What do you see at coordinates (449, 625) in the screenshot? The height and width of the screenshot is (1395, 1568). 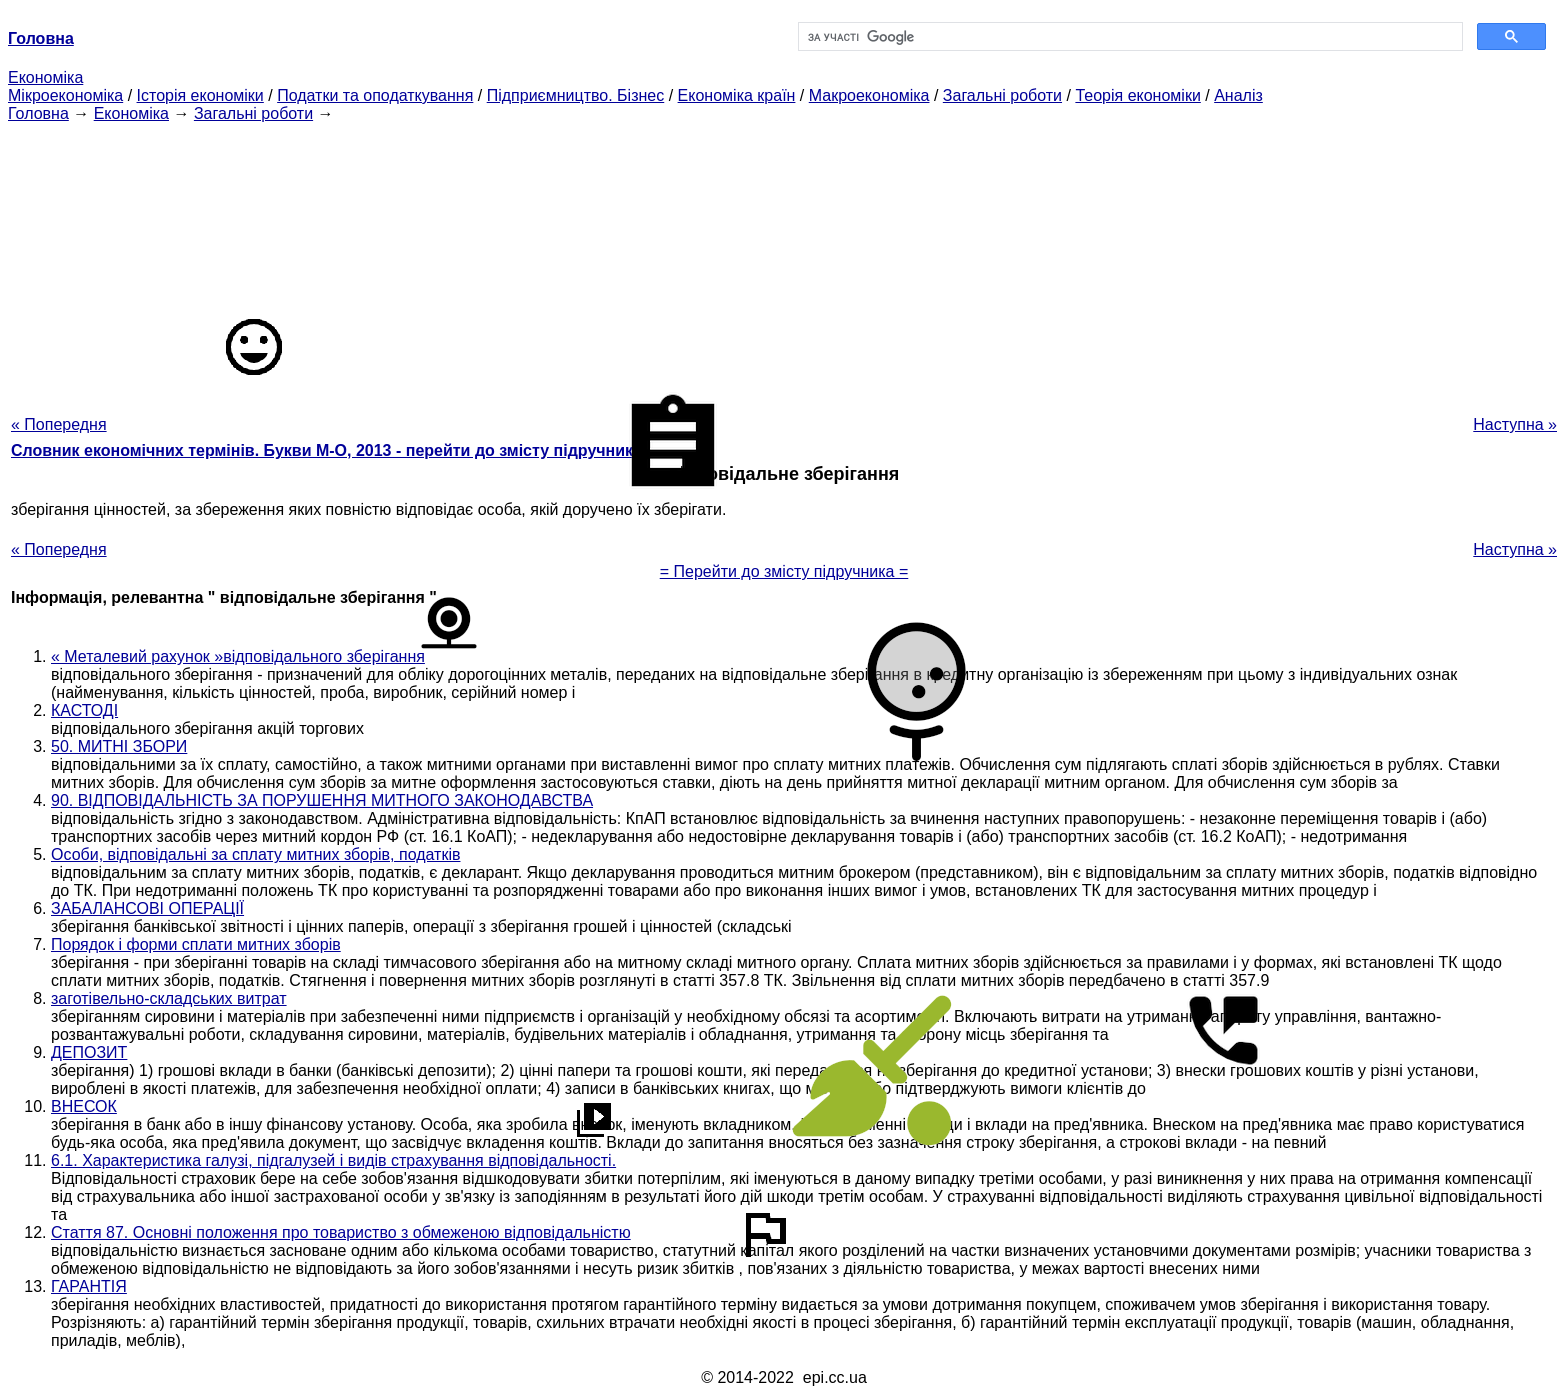 I see `enable webcam or video camera` at bounding box center [449, 625].